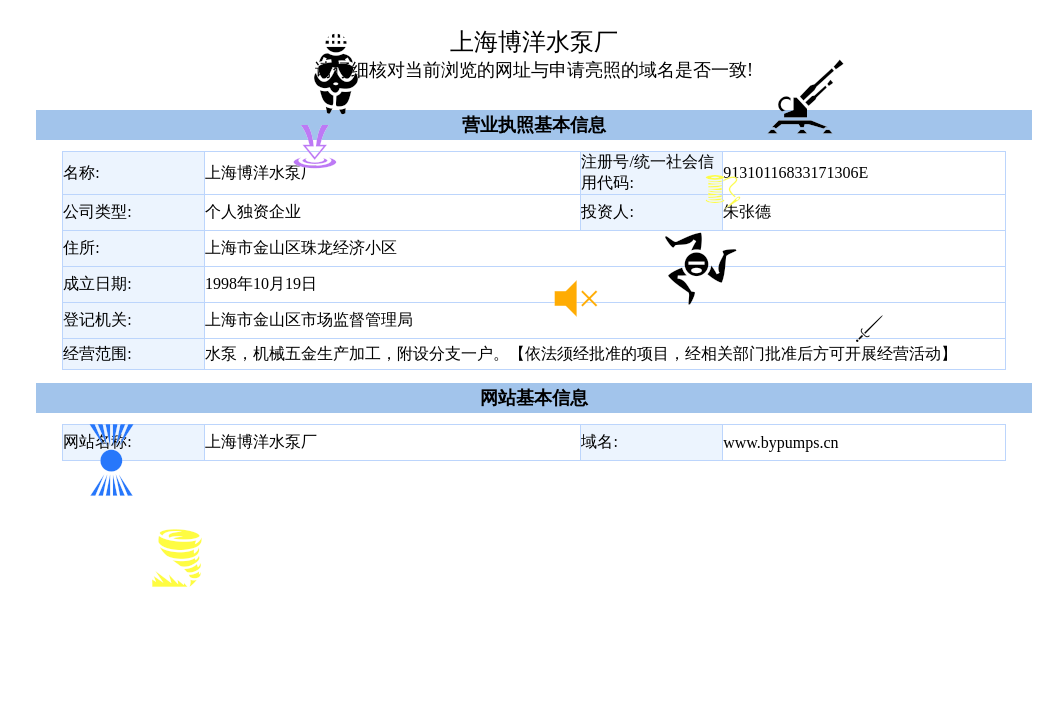 This screenshot has width=1060, height=726. What do you see at coordinates (181, 558) in the screenshot?
I see `indicates severe weather alert or tornado warning` at bounding box center [181, 558].